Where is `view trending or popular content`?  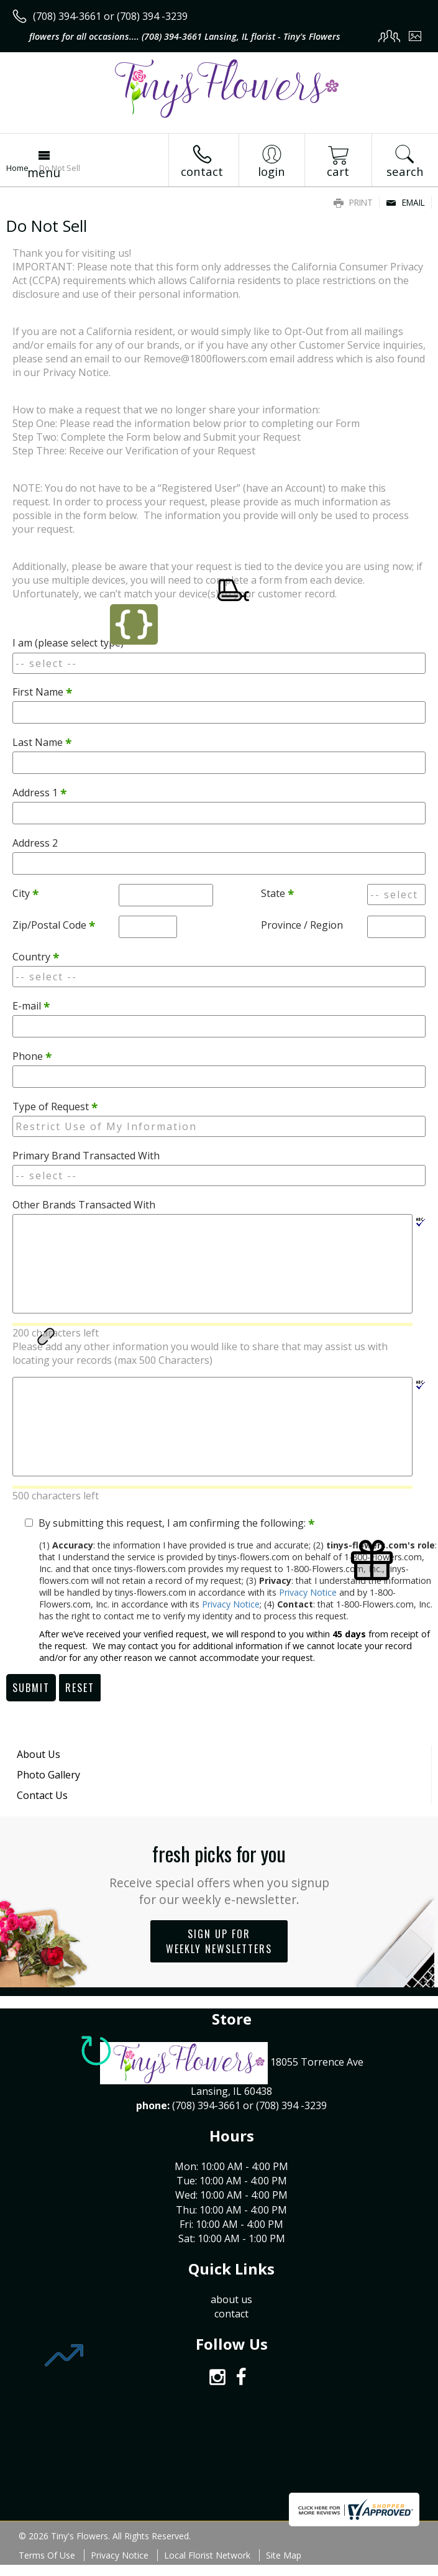
view trending or popular content is located at coordinates (64, 2355).